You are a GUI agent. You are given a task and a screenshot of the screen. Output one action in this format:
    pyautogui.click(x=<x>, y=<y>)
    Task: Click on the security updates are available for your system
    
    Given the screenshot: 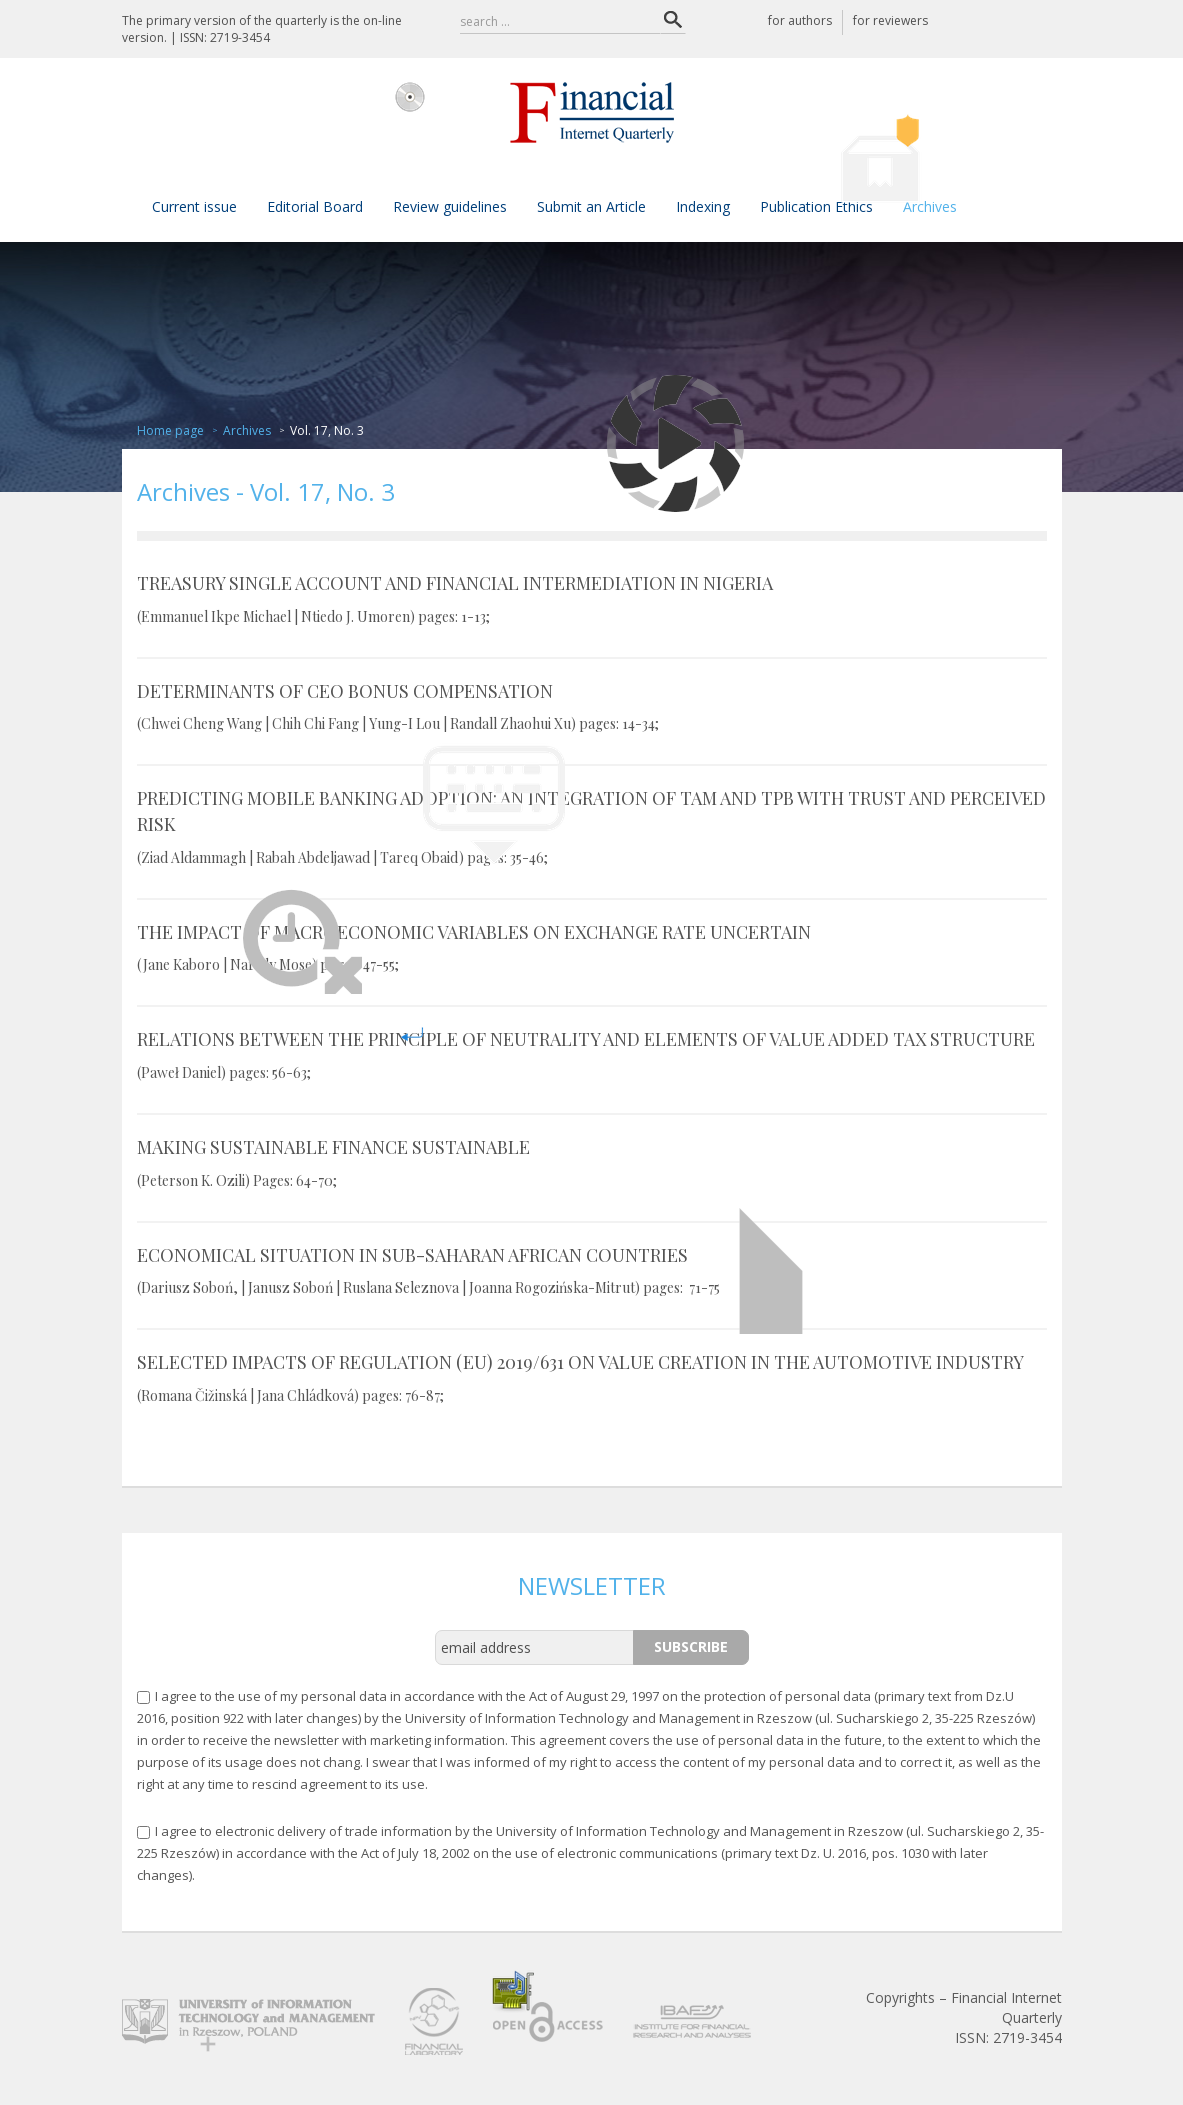 What is the action you would take?
    pyautogui.click(x=880, y=158)
    